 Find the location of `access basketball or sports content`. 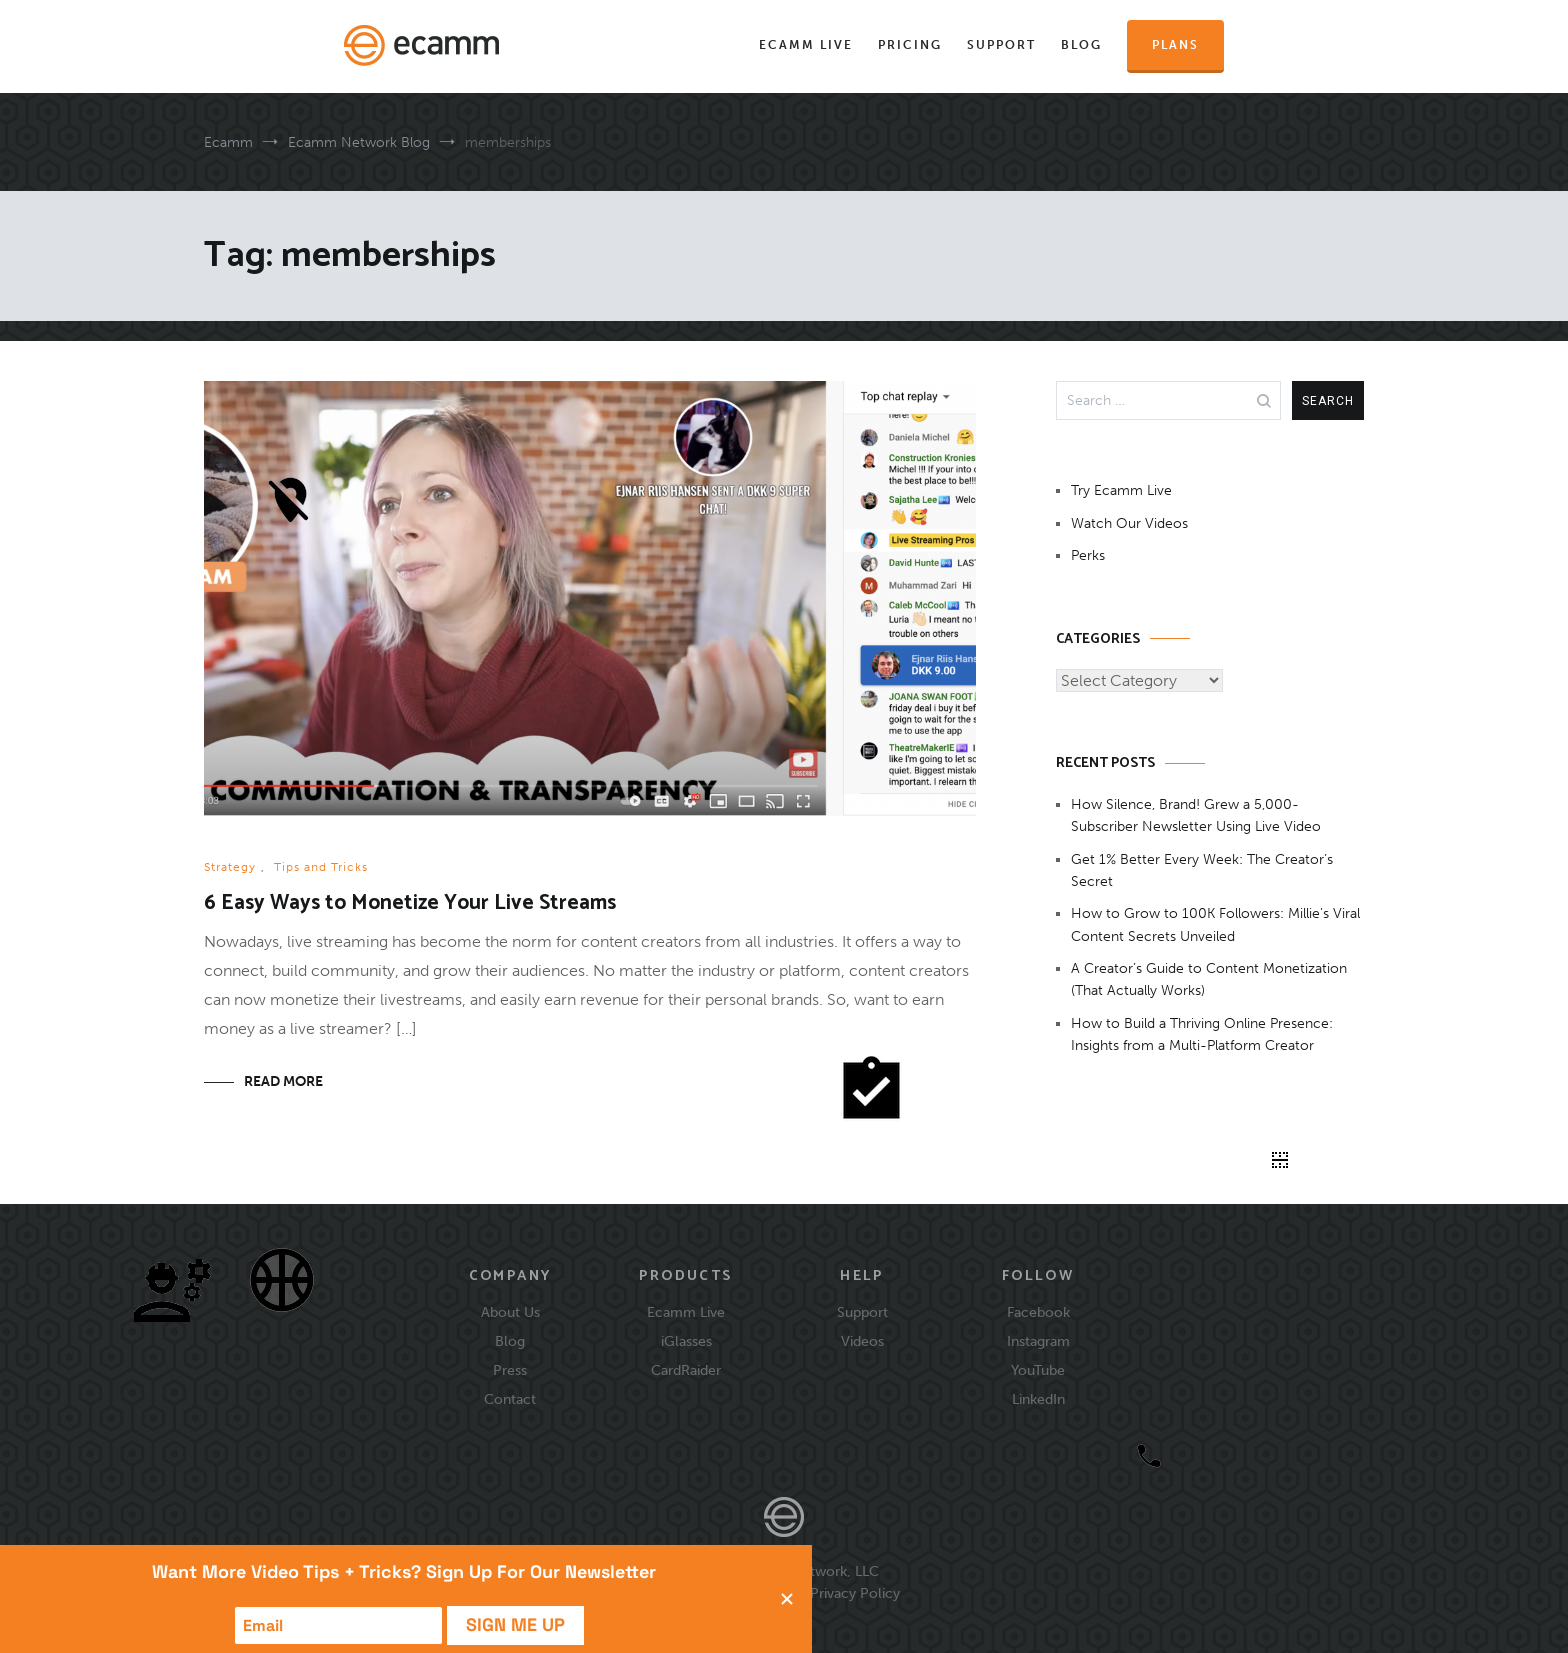

access basketball or sports content is located at coordinates (282, 1280).